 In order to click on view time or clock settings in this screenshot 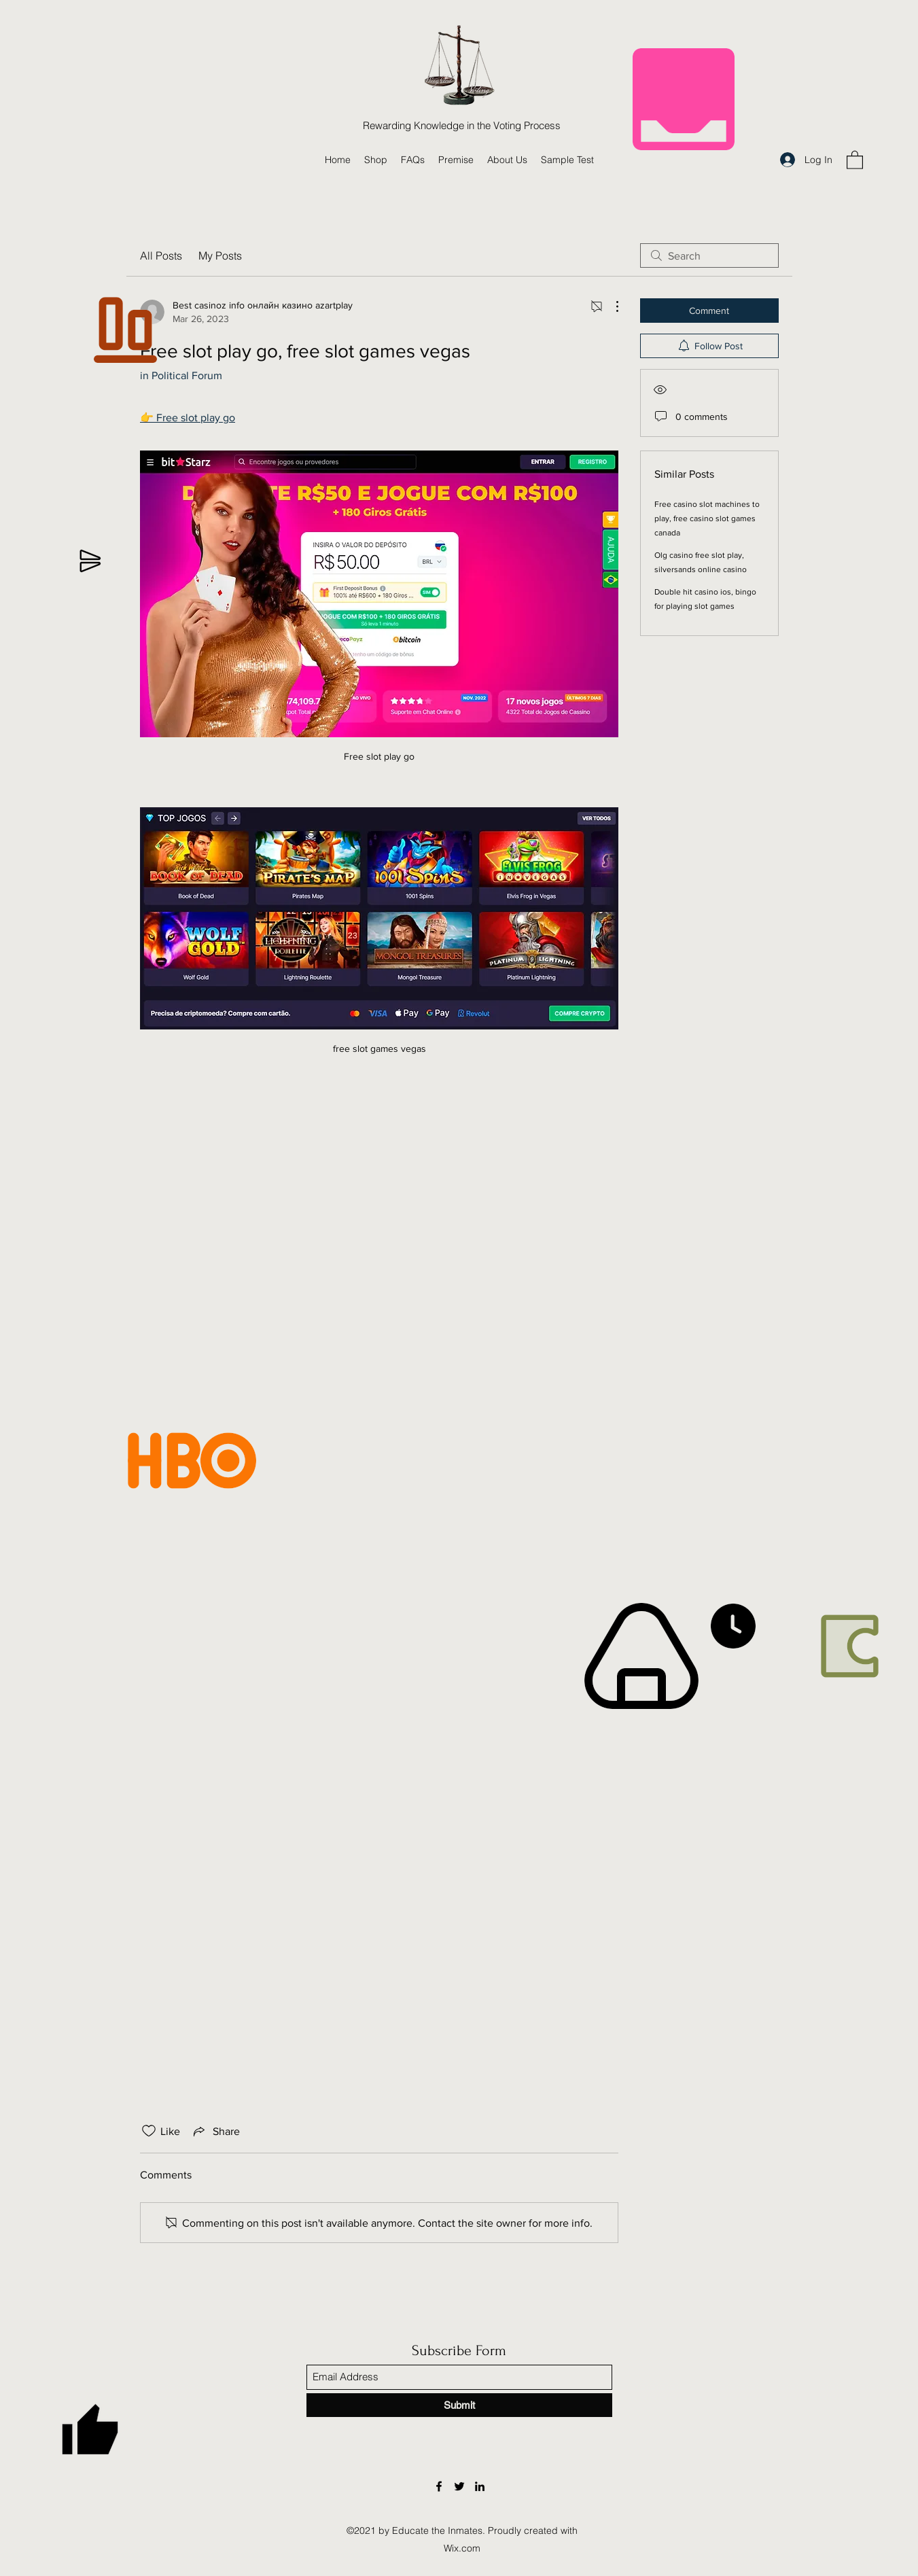, I will do `click(733, 1626)`.